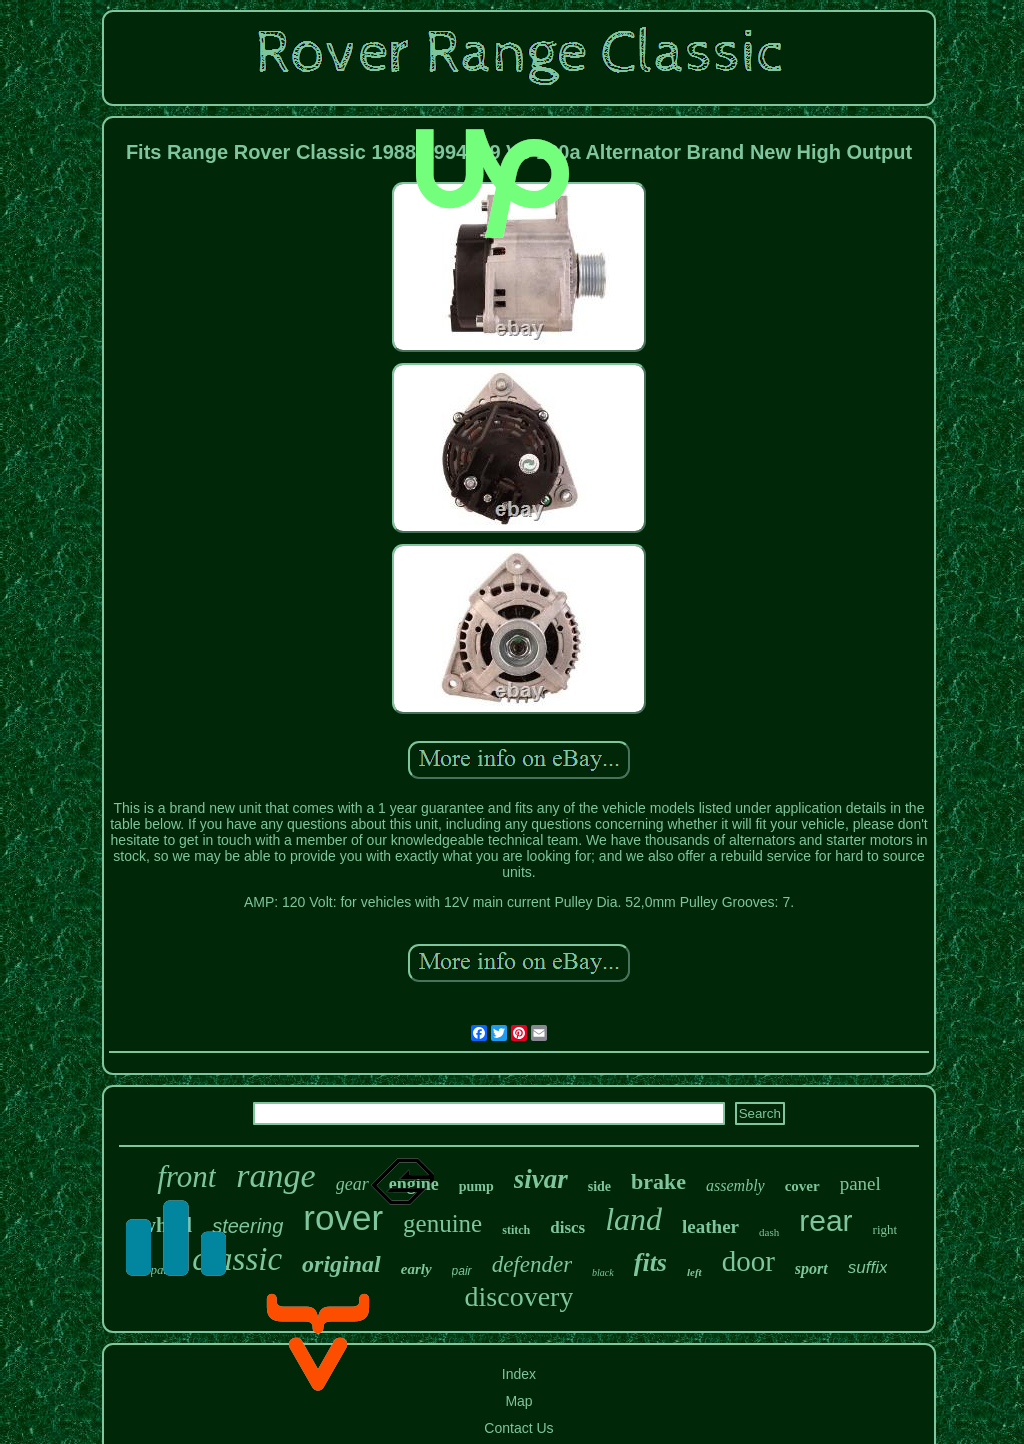  I want to click on visit codeforces competitive programming platform, so click(176, 1238).